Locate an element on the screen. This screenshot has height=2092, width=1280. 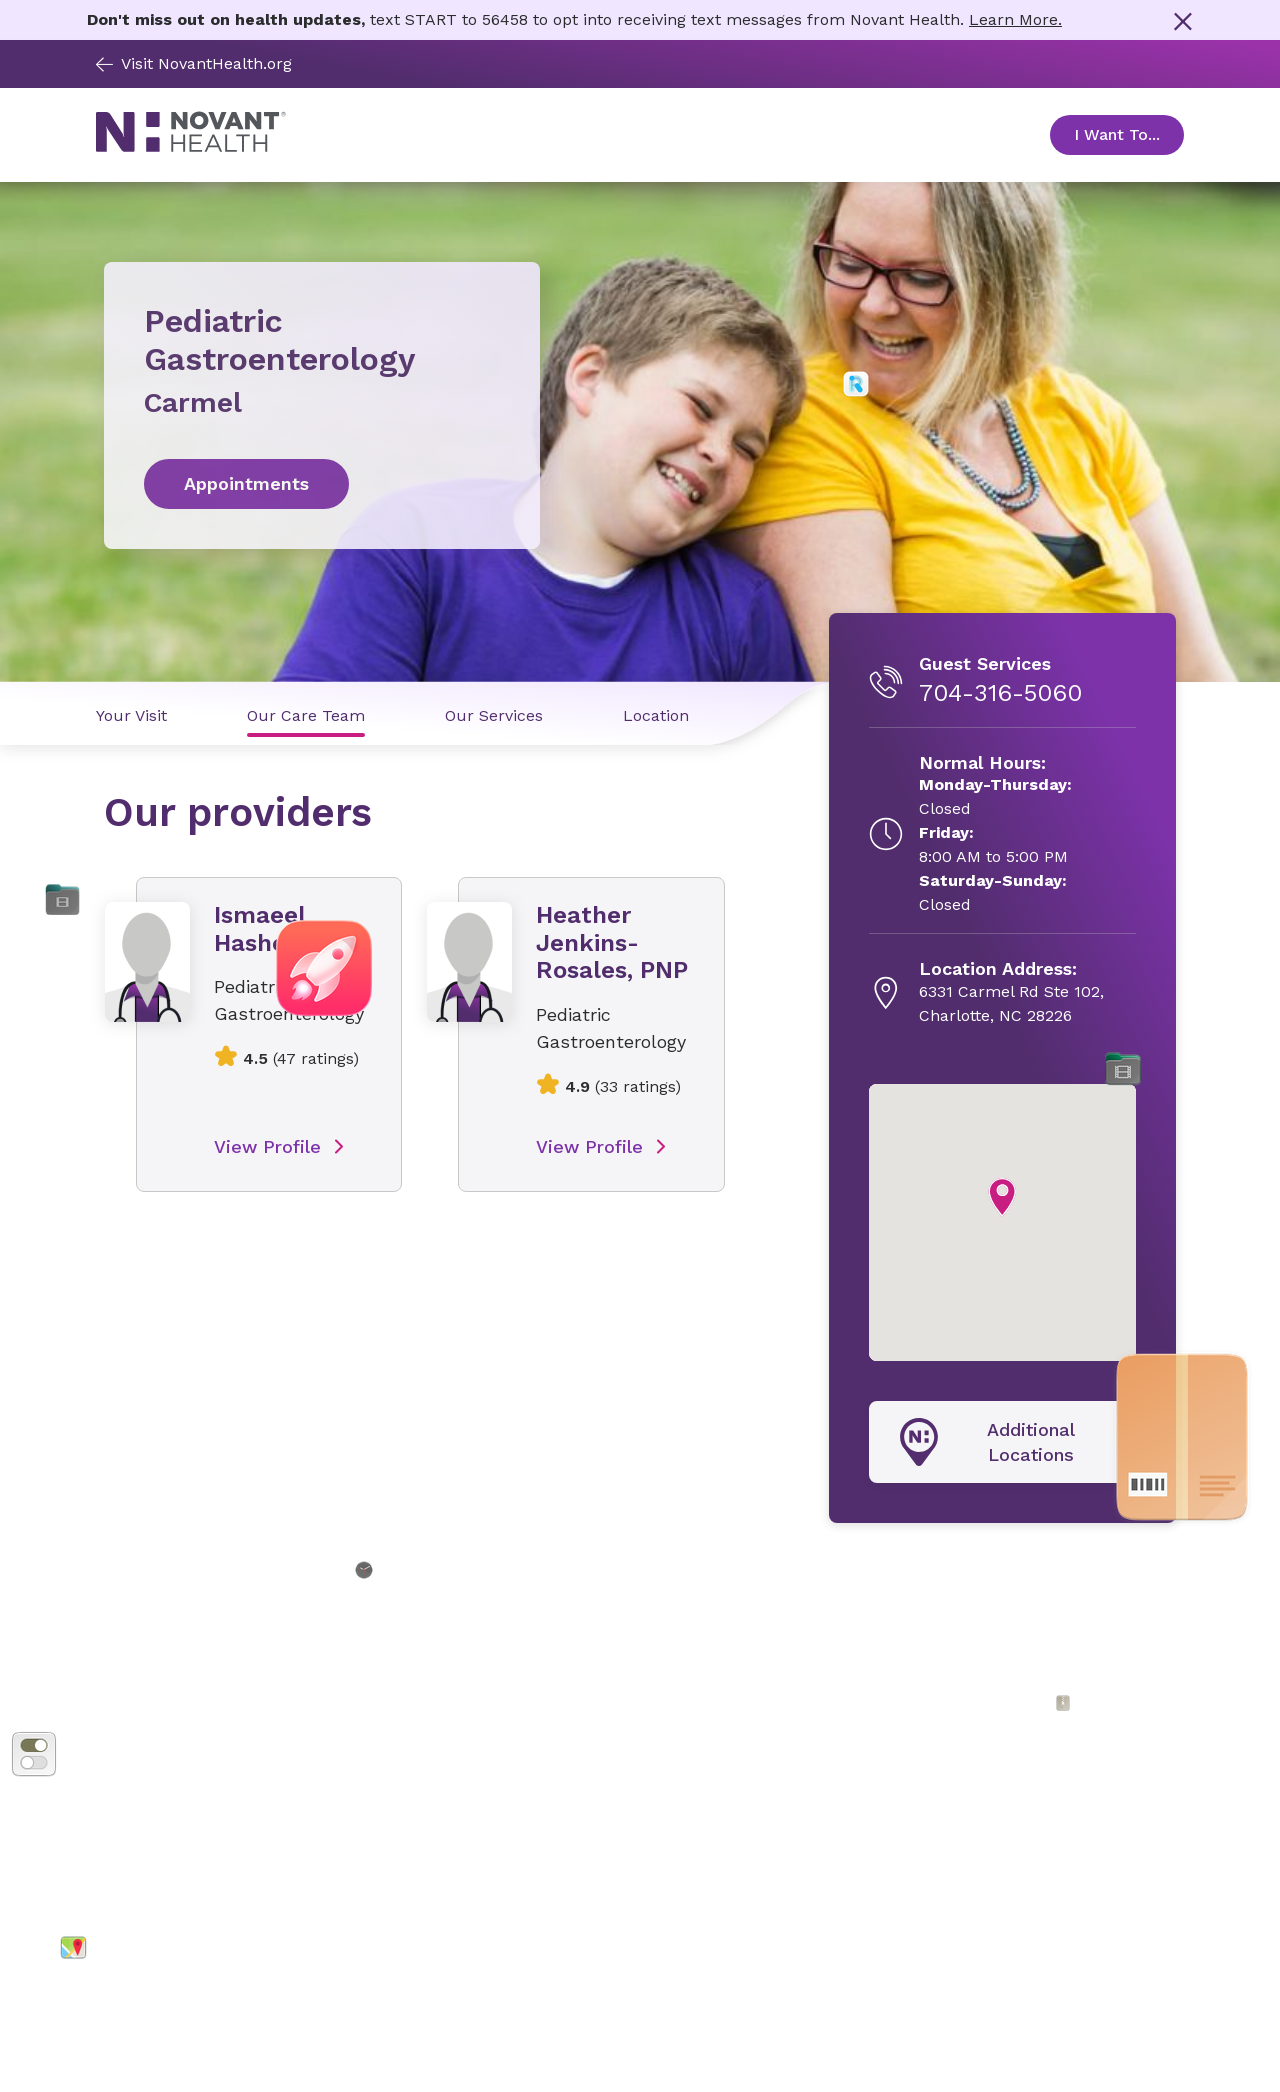
open file roller archive manager is located at coordinates (1063, 1703).